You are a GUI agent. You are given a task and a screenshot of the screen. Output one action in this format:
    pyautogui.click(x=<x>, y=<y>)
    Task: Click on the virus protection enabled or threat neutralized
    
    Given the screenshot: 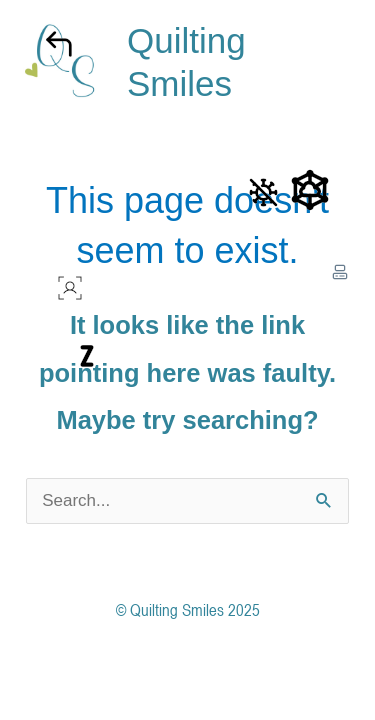 What is the action you would take?
    pyautogui.click(x=263, y=192)
    